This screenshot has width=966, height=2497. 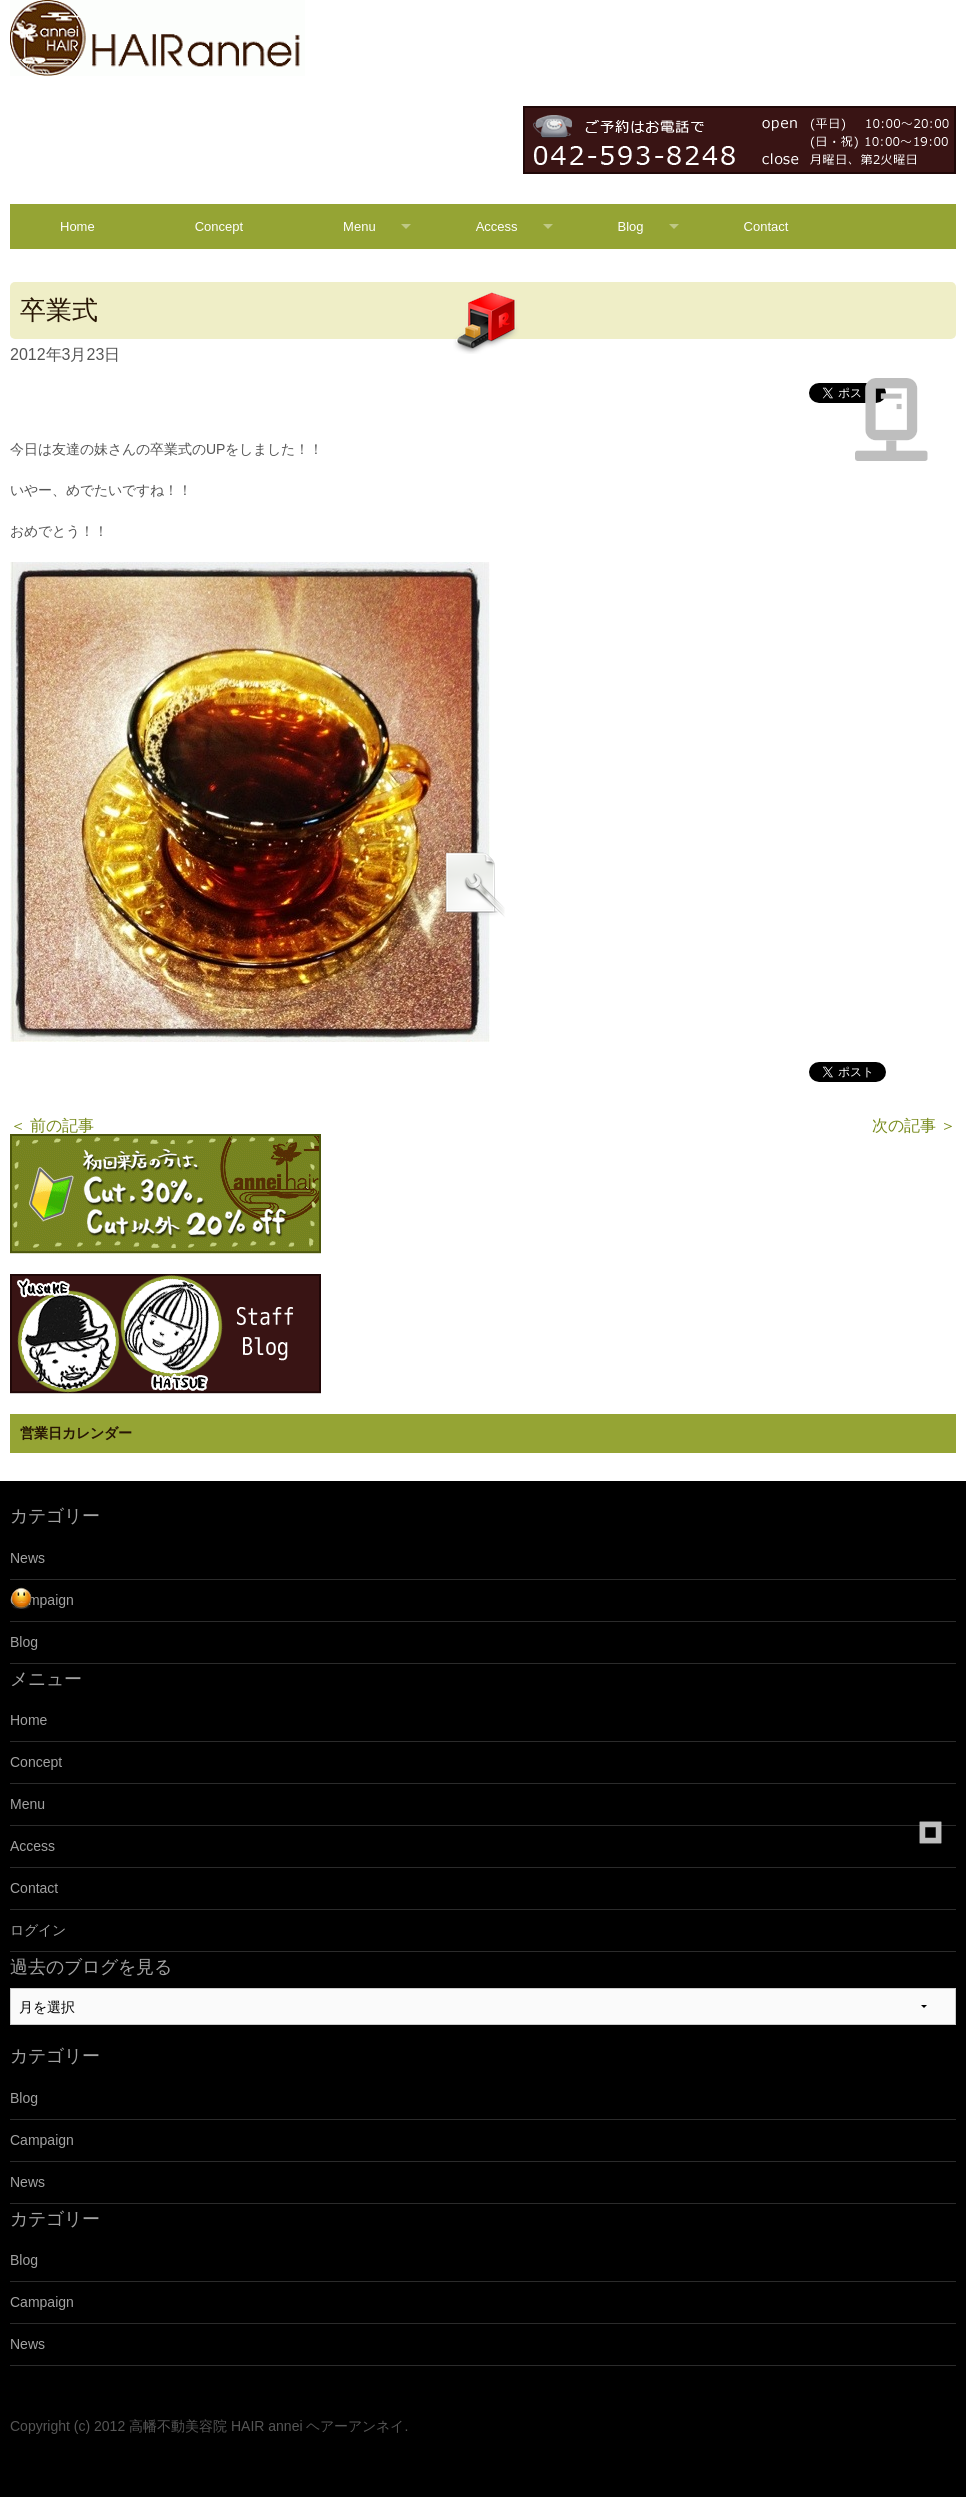 What do you see at coordinates (930, 1832) in the screenshot?
I see `maximize the current window to full screen` at bounding box center [930, 1832].